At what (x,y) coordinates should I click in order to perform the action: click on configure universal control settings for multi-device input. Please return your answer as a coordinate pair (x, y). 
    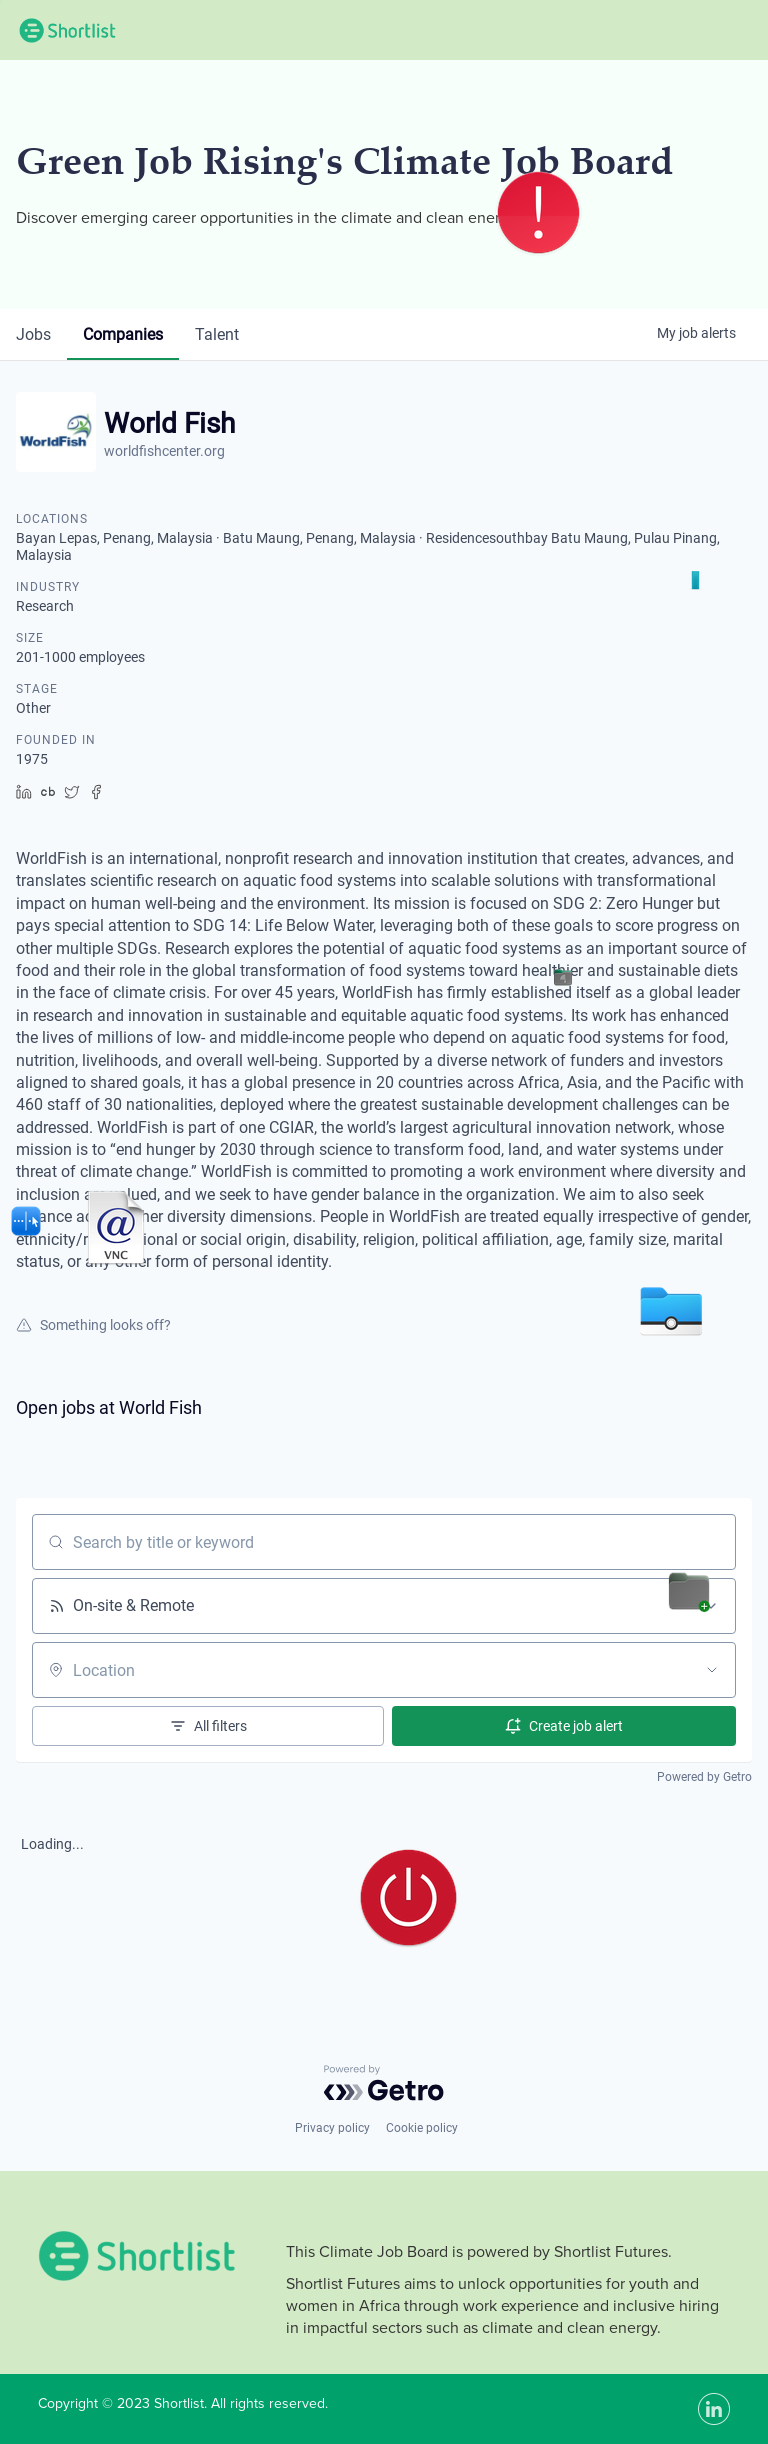
    Looking at the image, I should click on (26, 1221).